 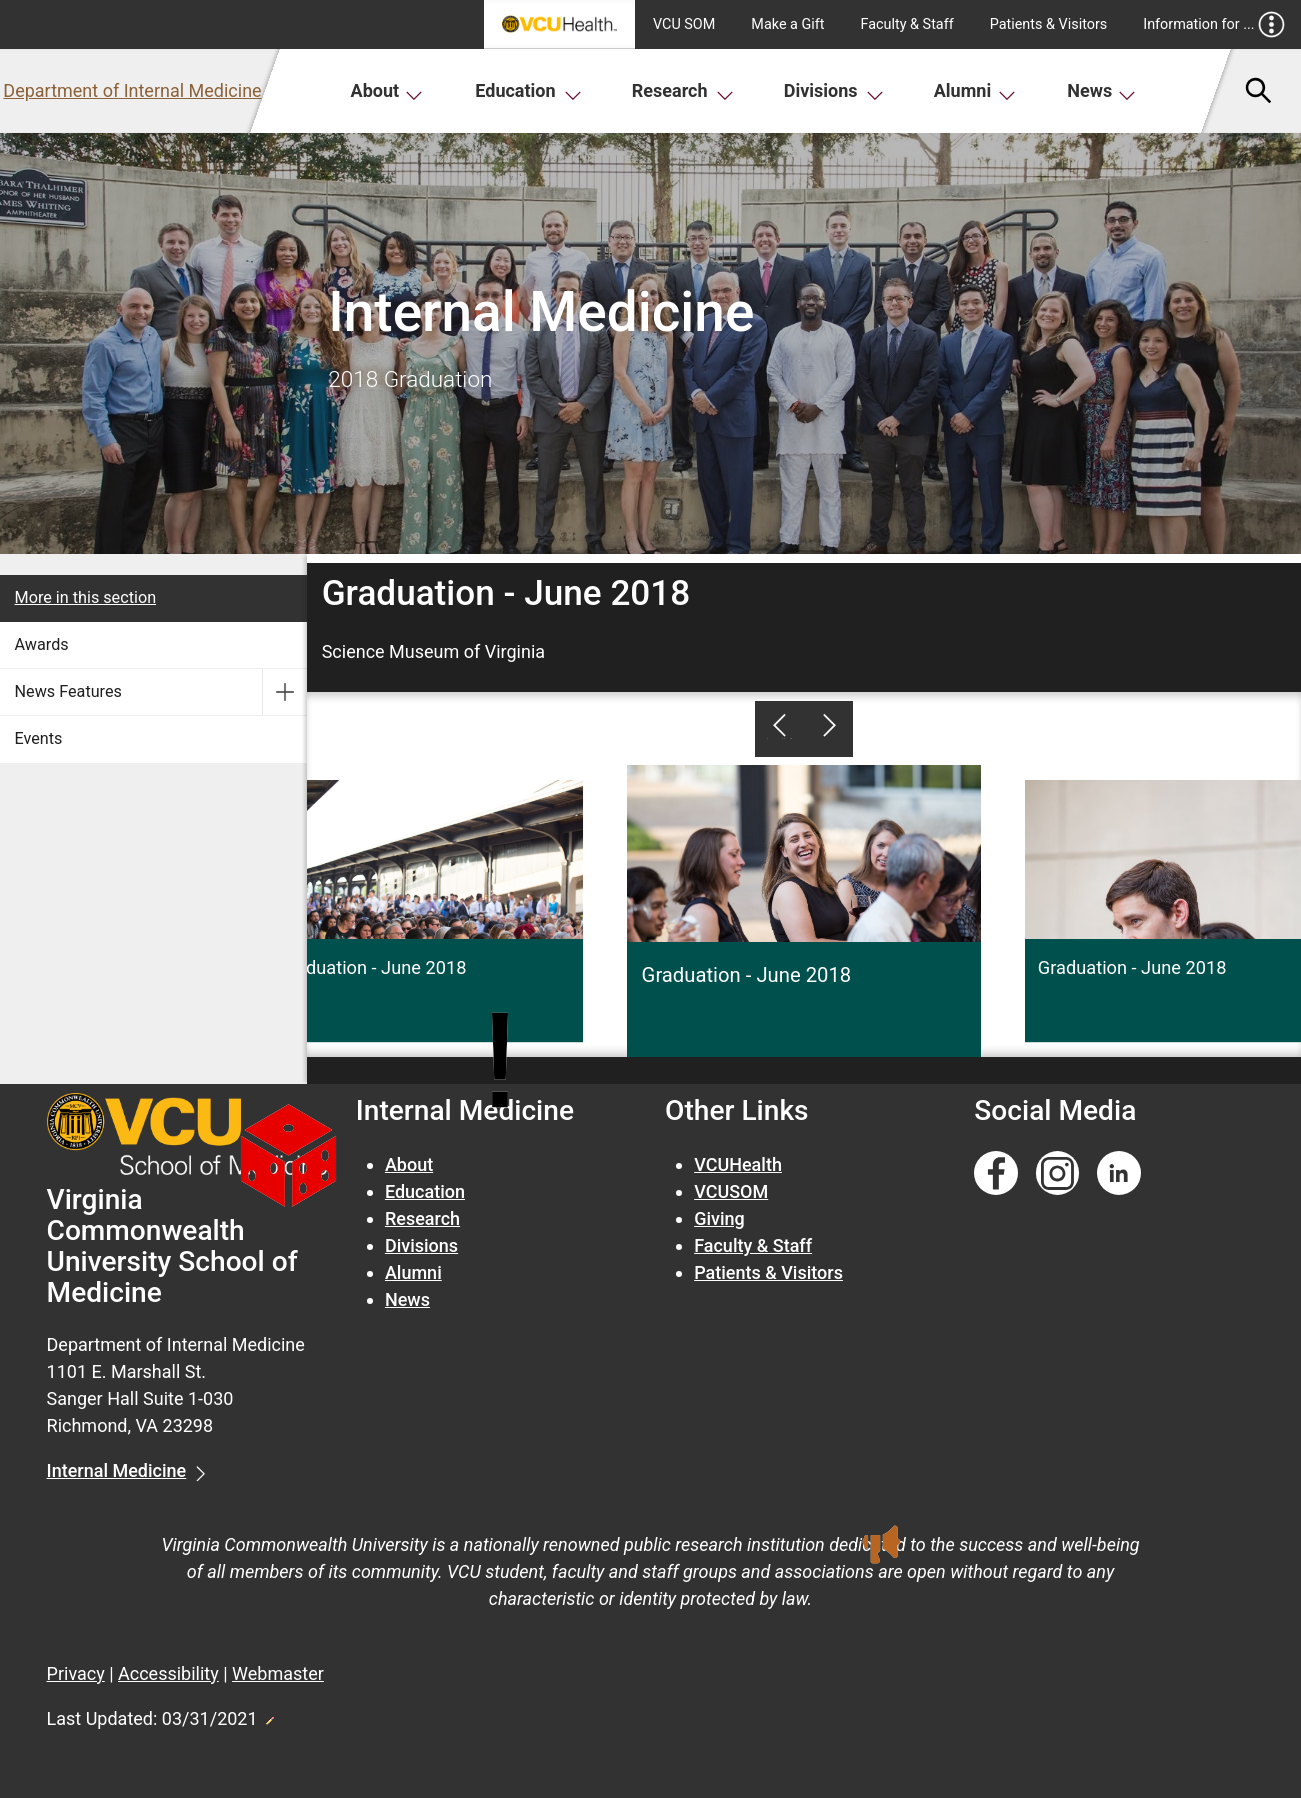 I want to click on randomize or shuffle content, so click(x=288, y=1155).